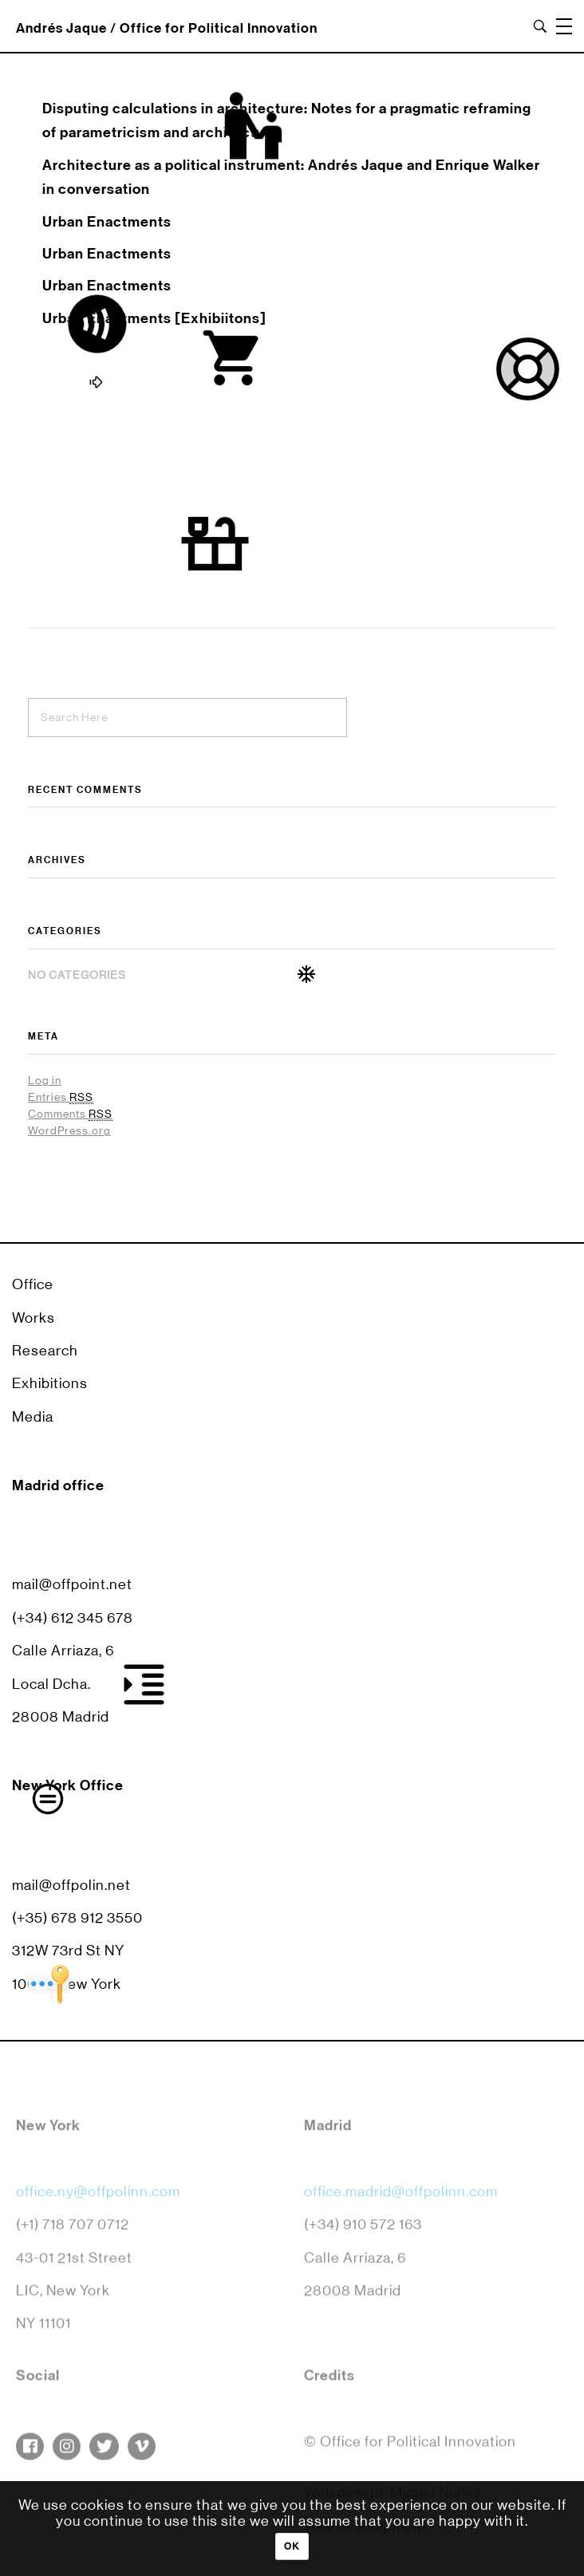  What do you see at coordinates (233, 357) in the screenshot?
I see `view your shopping cart` at bounding box center [233, 357].